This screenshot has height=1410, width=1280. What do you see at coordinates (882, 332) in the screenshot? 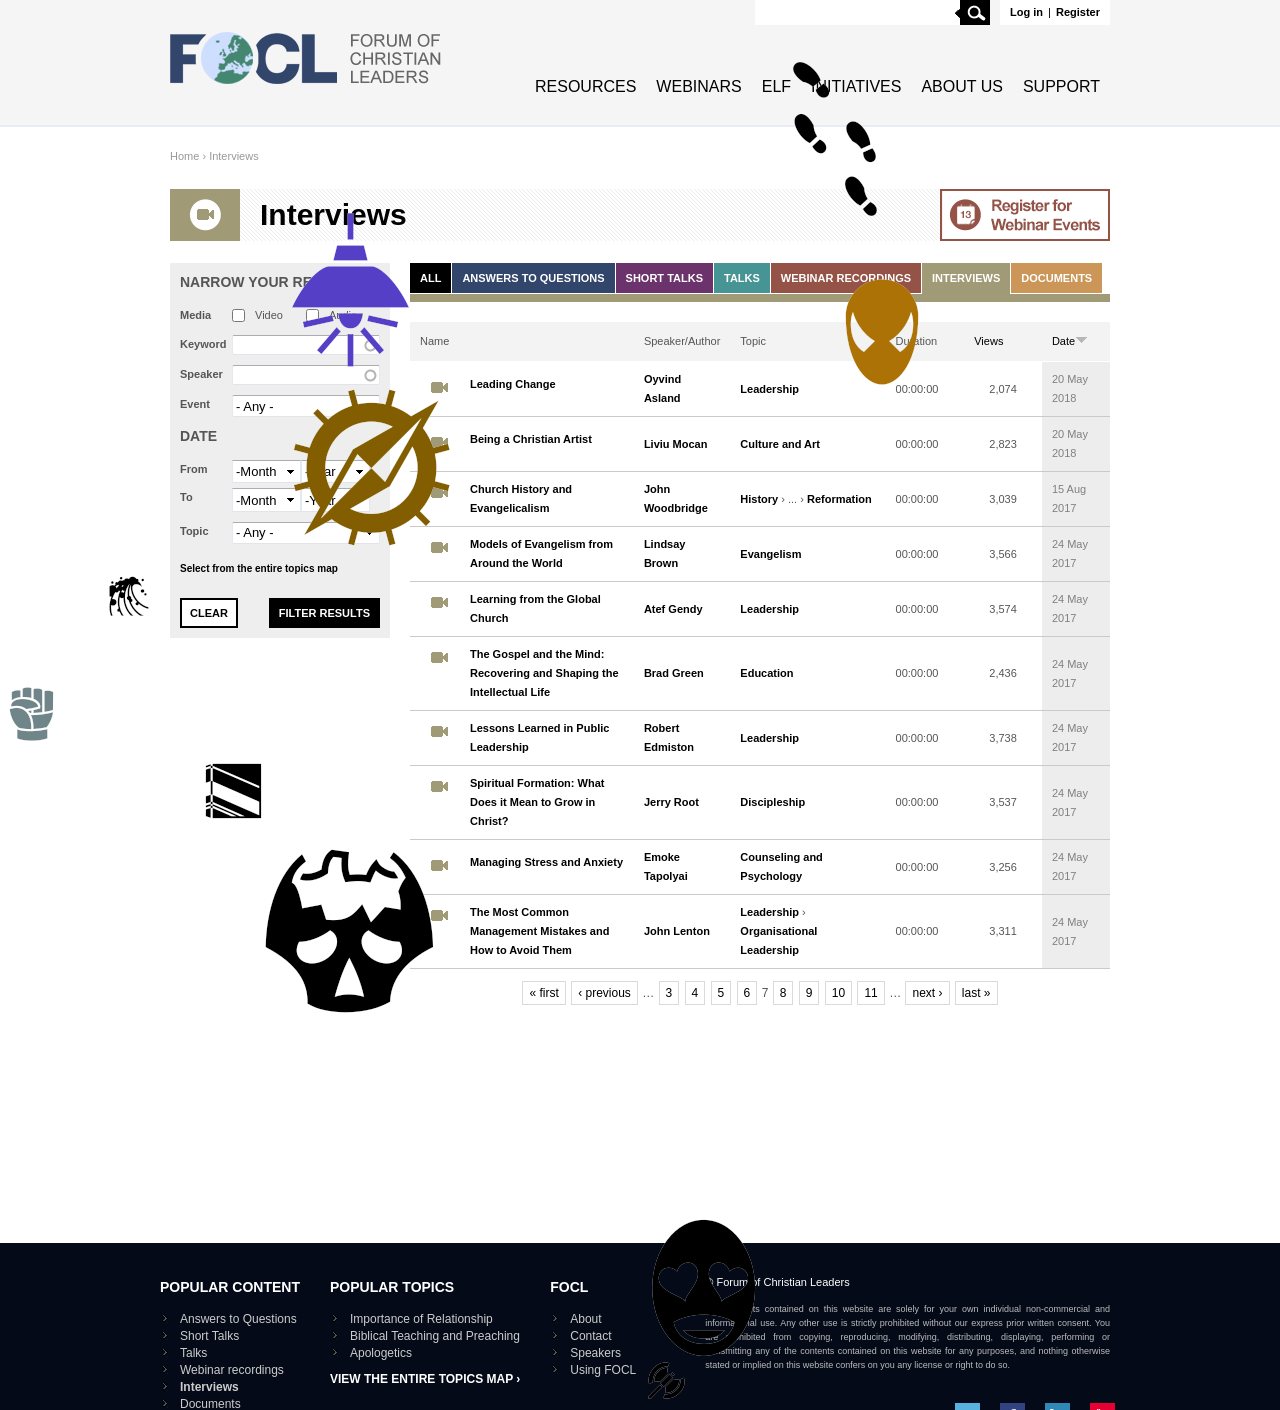
I see `select spider mask avatar or character` at bounding box center [882, 332].